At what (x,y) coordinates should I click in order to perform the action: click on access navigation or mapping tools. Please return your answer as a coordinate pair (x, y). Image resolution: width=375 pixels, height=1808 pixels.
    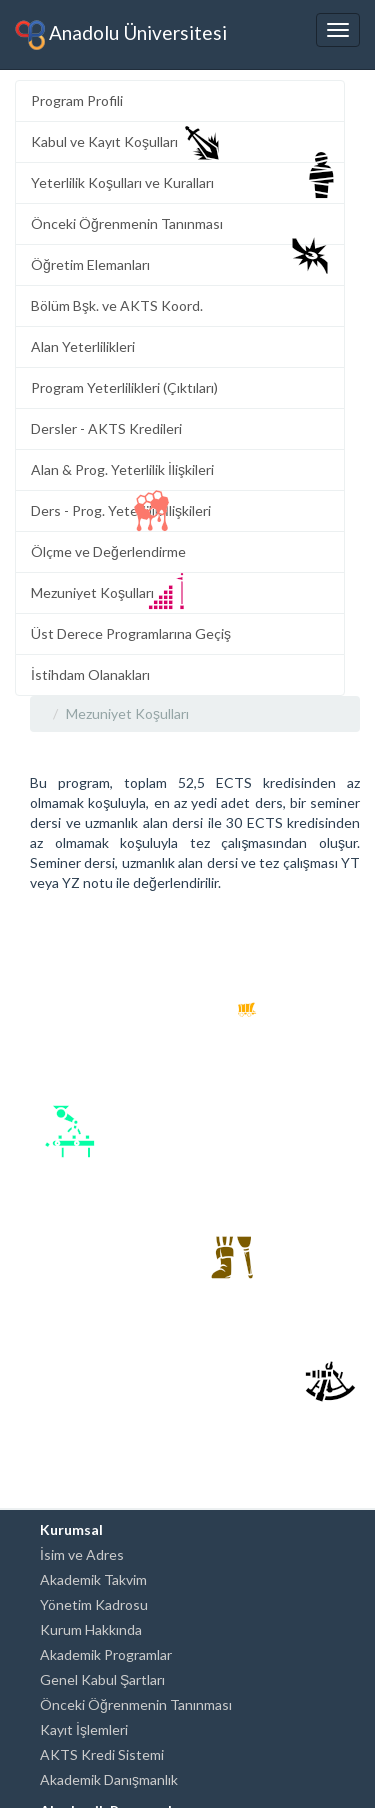
    Looking at the image, I should click on (330, 1381).